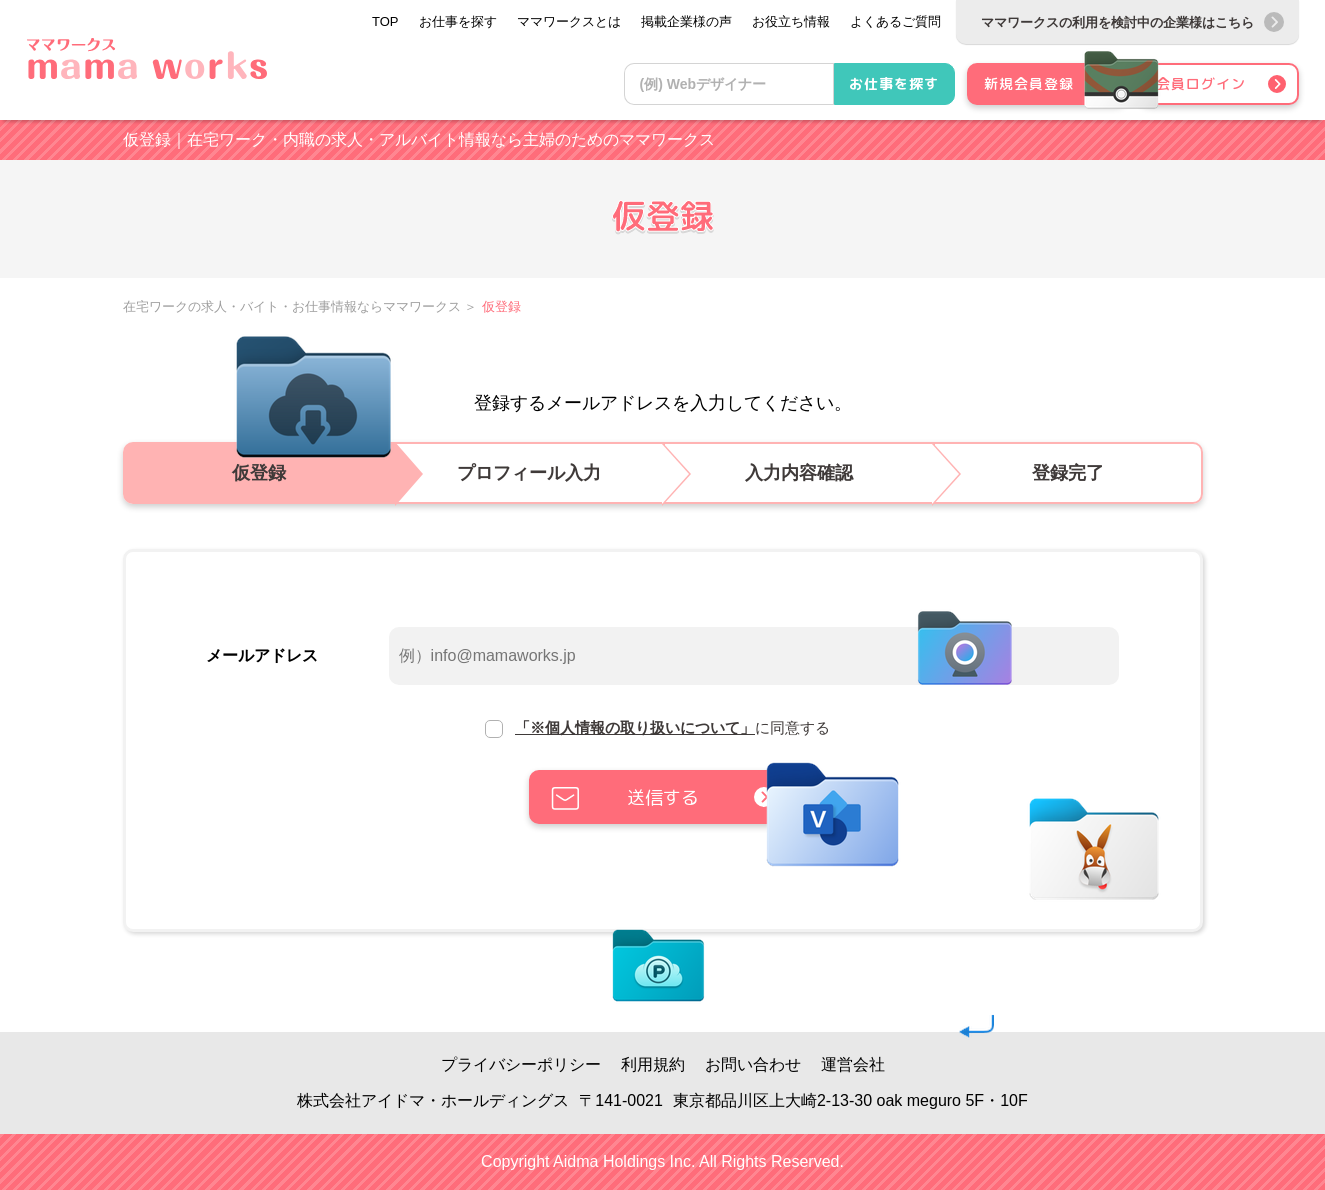 This screenshot has height=1190, width=1325. What do you see at coordinates (1121, 82) in the screenshot?
I see `folder for pokémon nest ball related content` at bounding box center [1121, 82].